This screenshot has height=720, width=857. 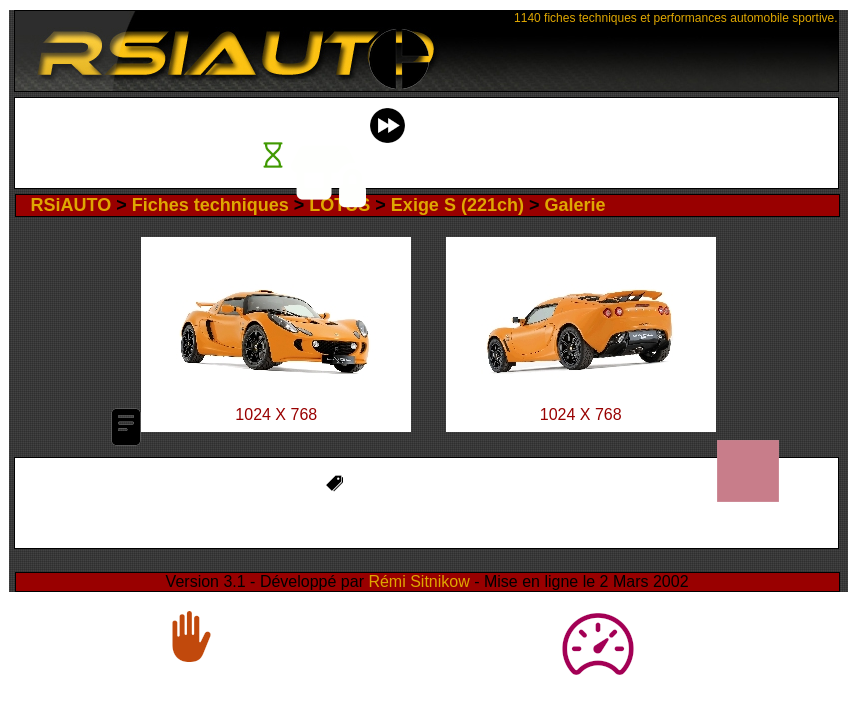 I want to click on stop or halt an action, so click(x=191, y=636).